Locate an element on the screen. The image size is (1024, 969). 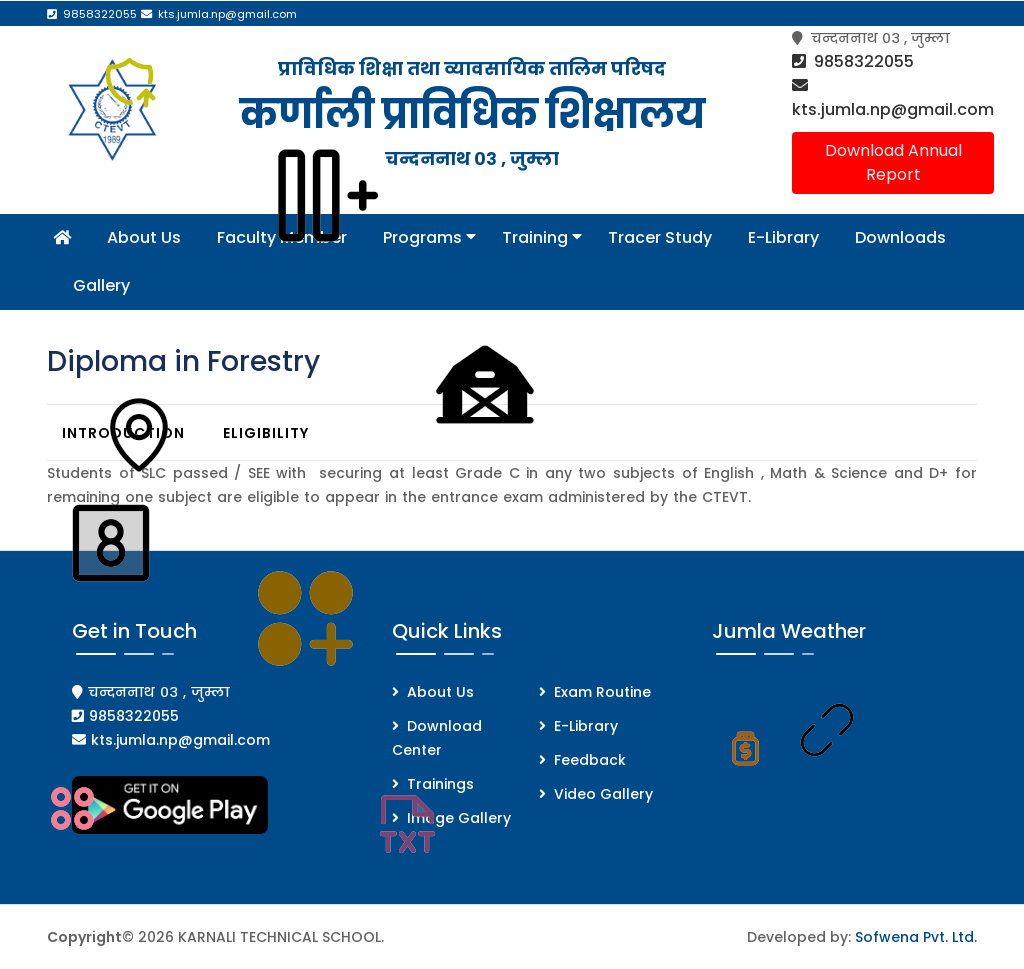
send a tip or donation is located at coordinates (745, 748).